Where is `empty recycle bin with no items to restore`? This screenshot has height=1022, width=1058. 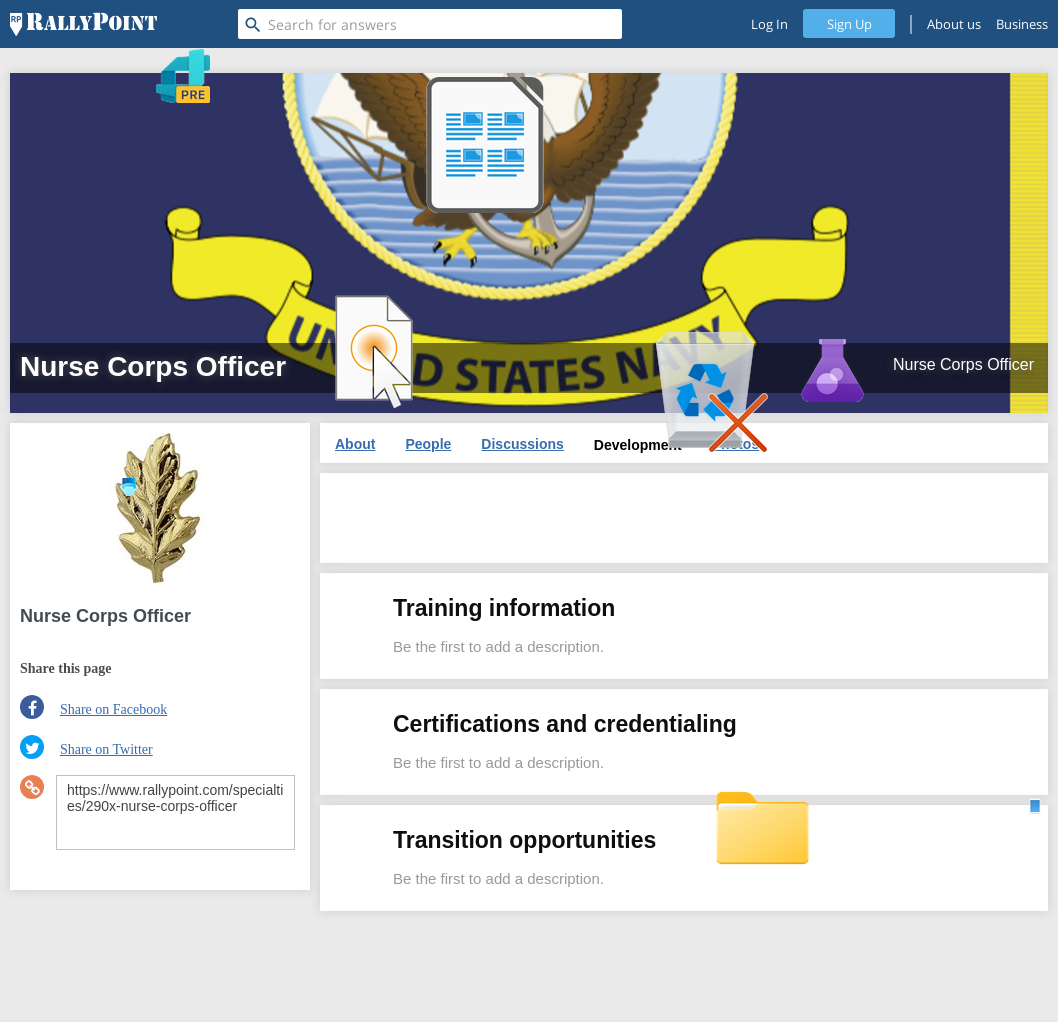
empty recycle bin with no items to restore is located at coordinates (705, 390).